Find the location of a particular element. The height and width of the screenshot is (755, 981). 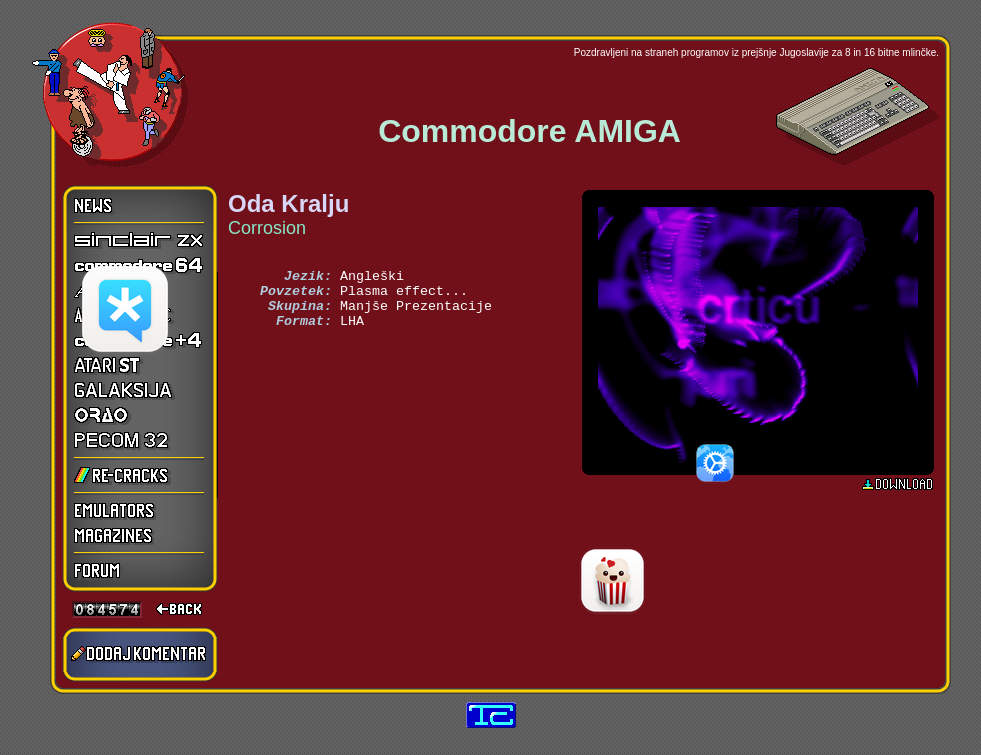

open TIM (QQ office/business messenger) is located at coordinates (125, 309).